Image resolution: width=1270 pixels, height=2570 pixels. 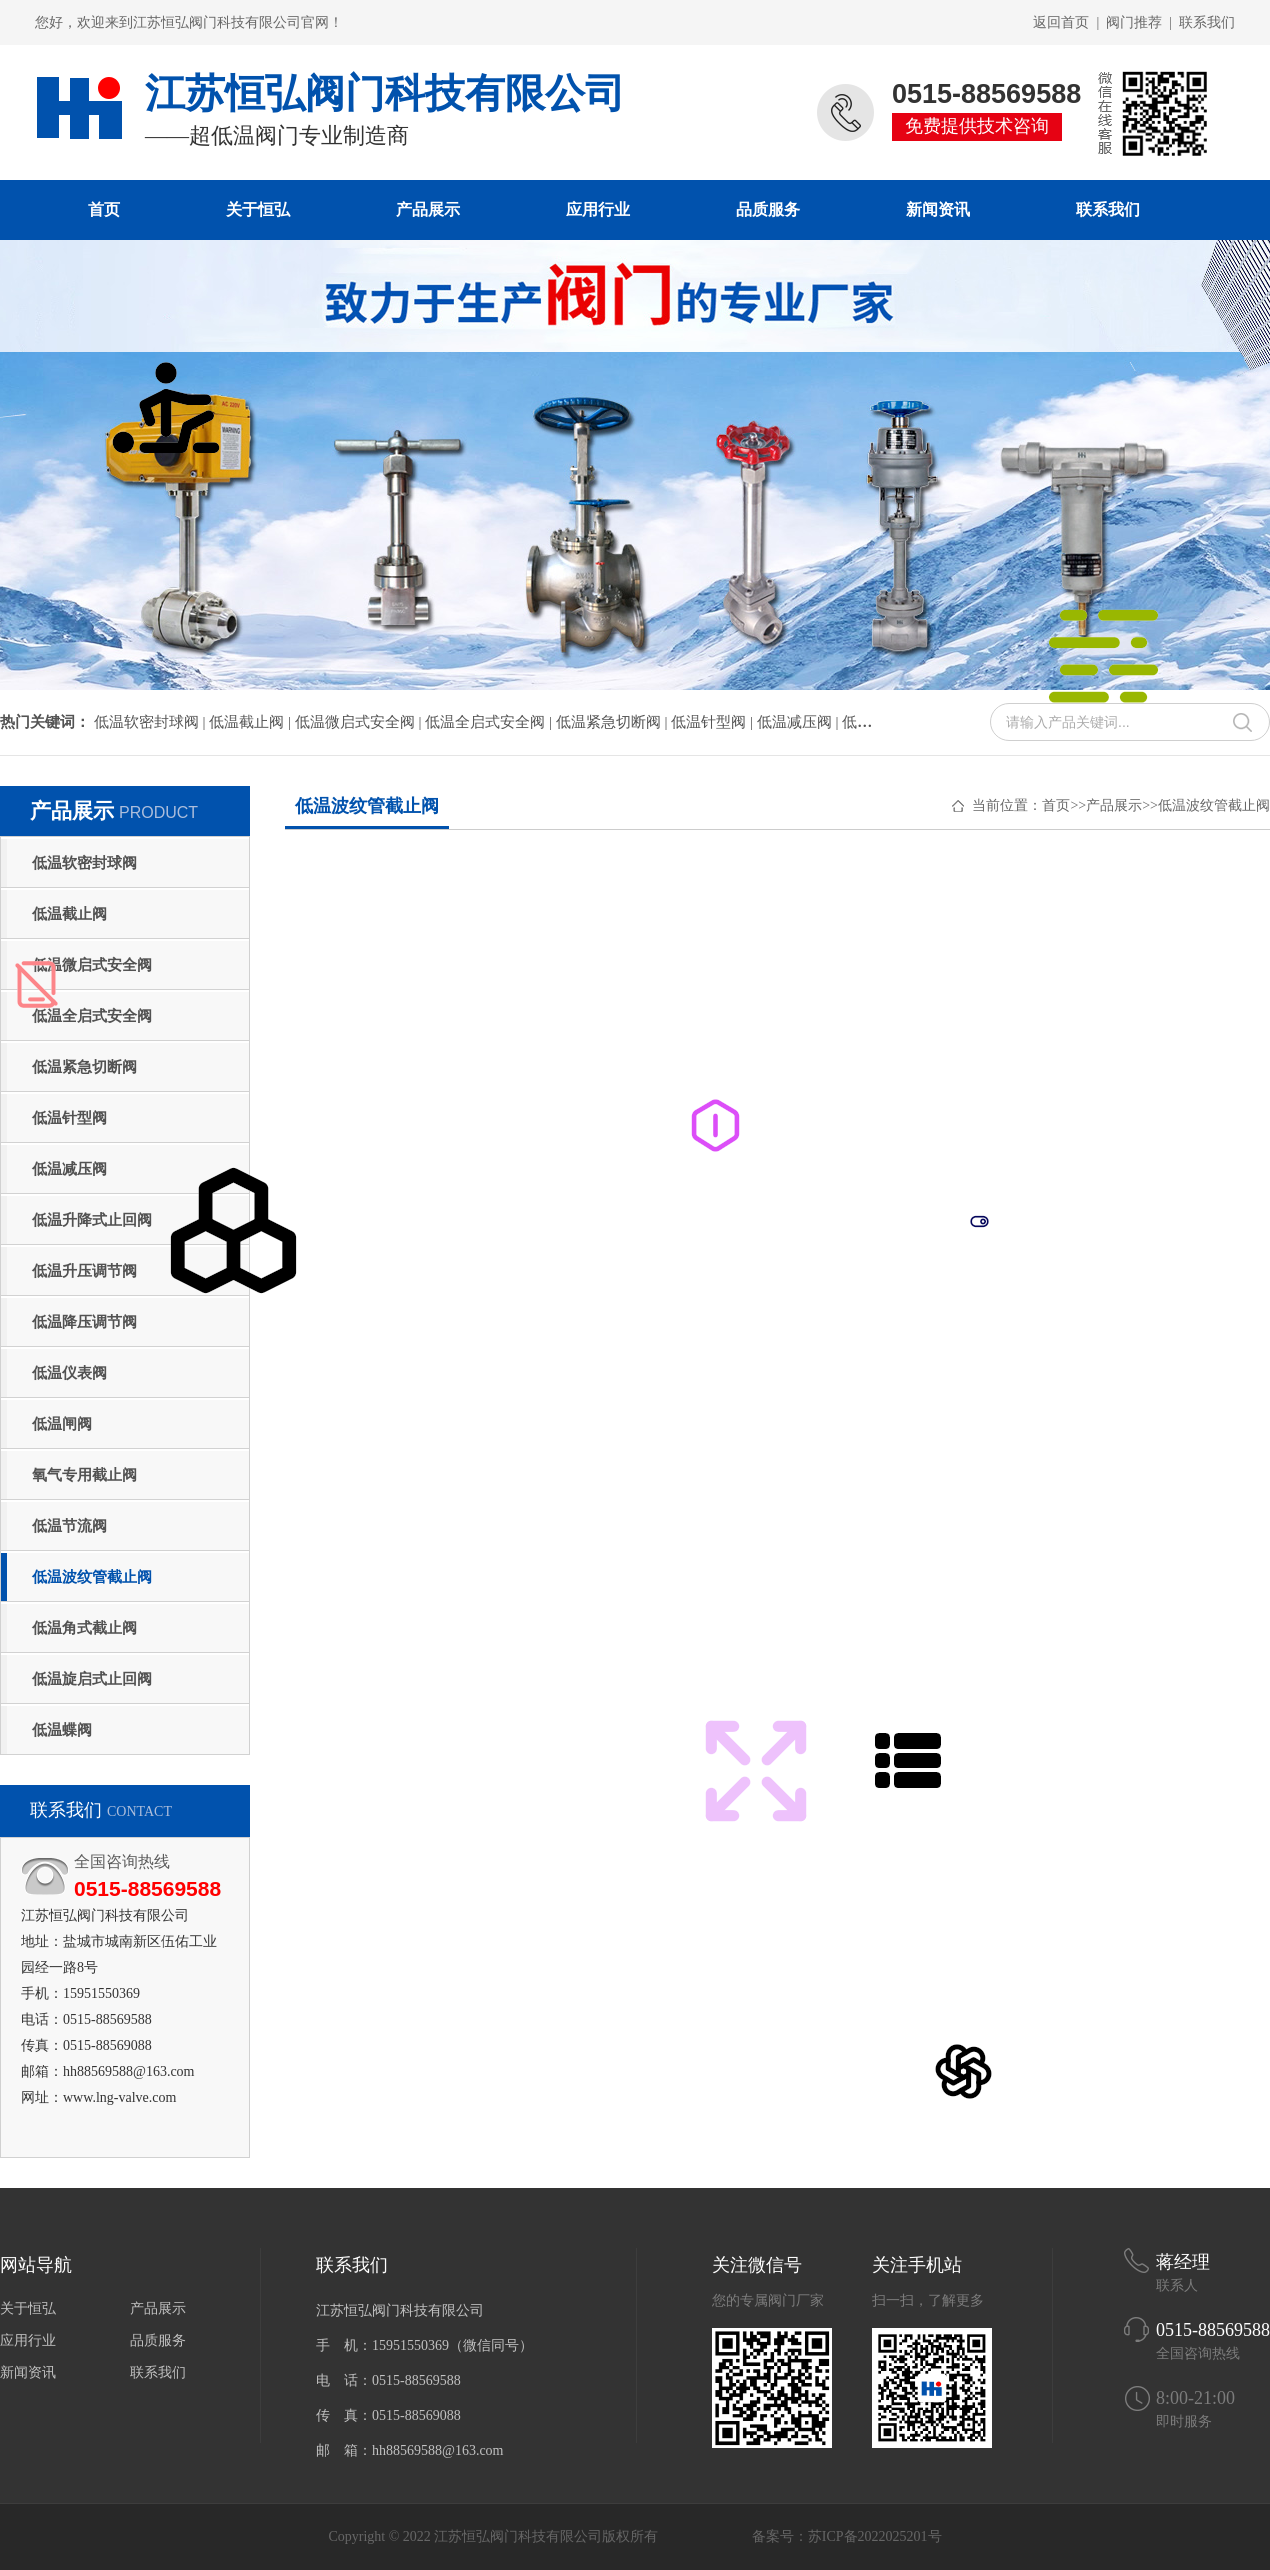 I want to click on toggle switch in the on position, so click(x=979, y=1221).